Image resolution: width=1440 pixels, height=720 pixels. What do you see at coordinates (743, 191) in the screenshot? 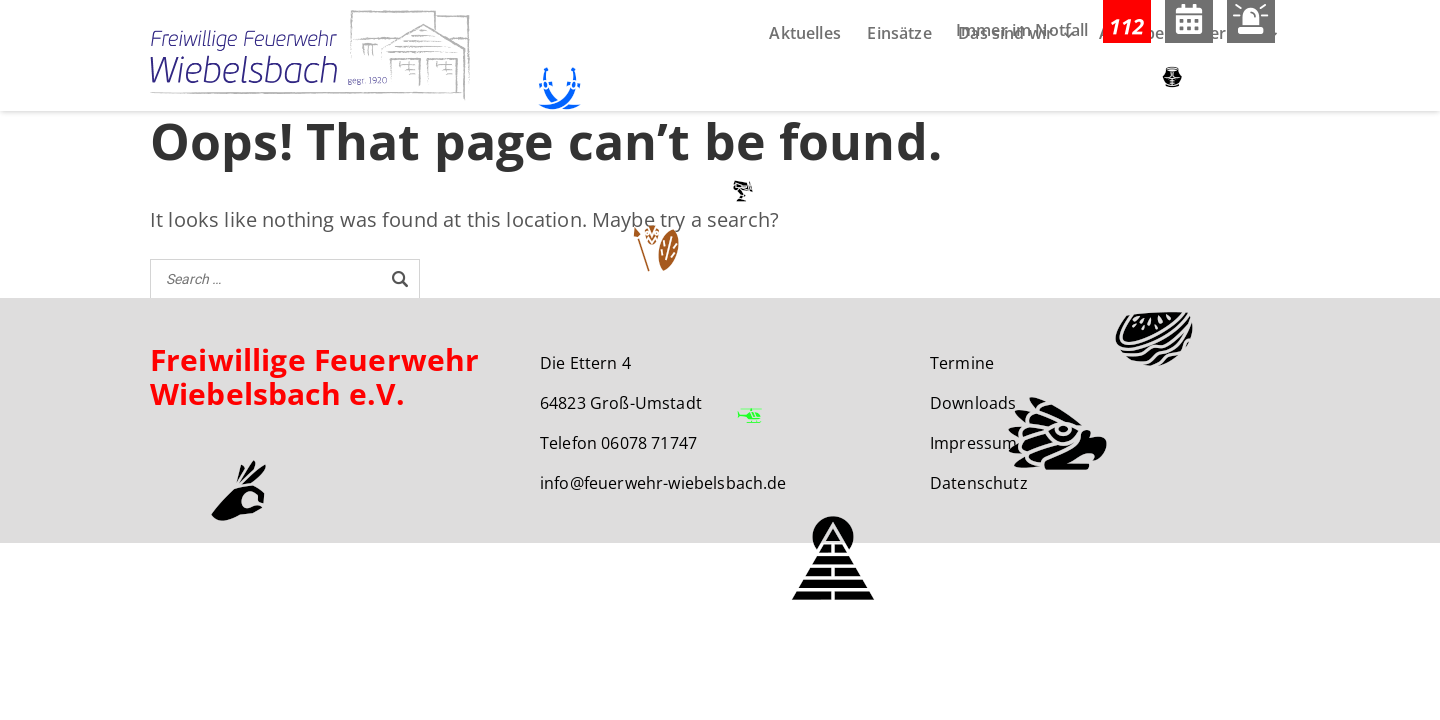
I see `explore the map on foot` at bounding box center [743, 191].